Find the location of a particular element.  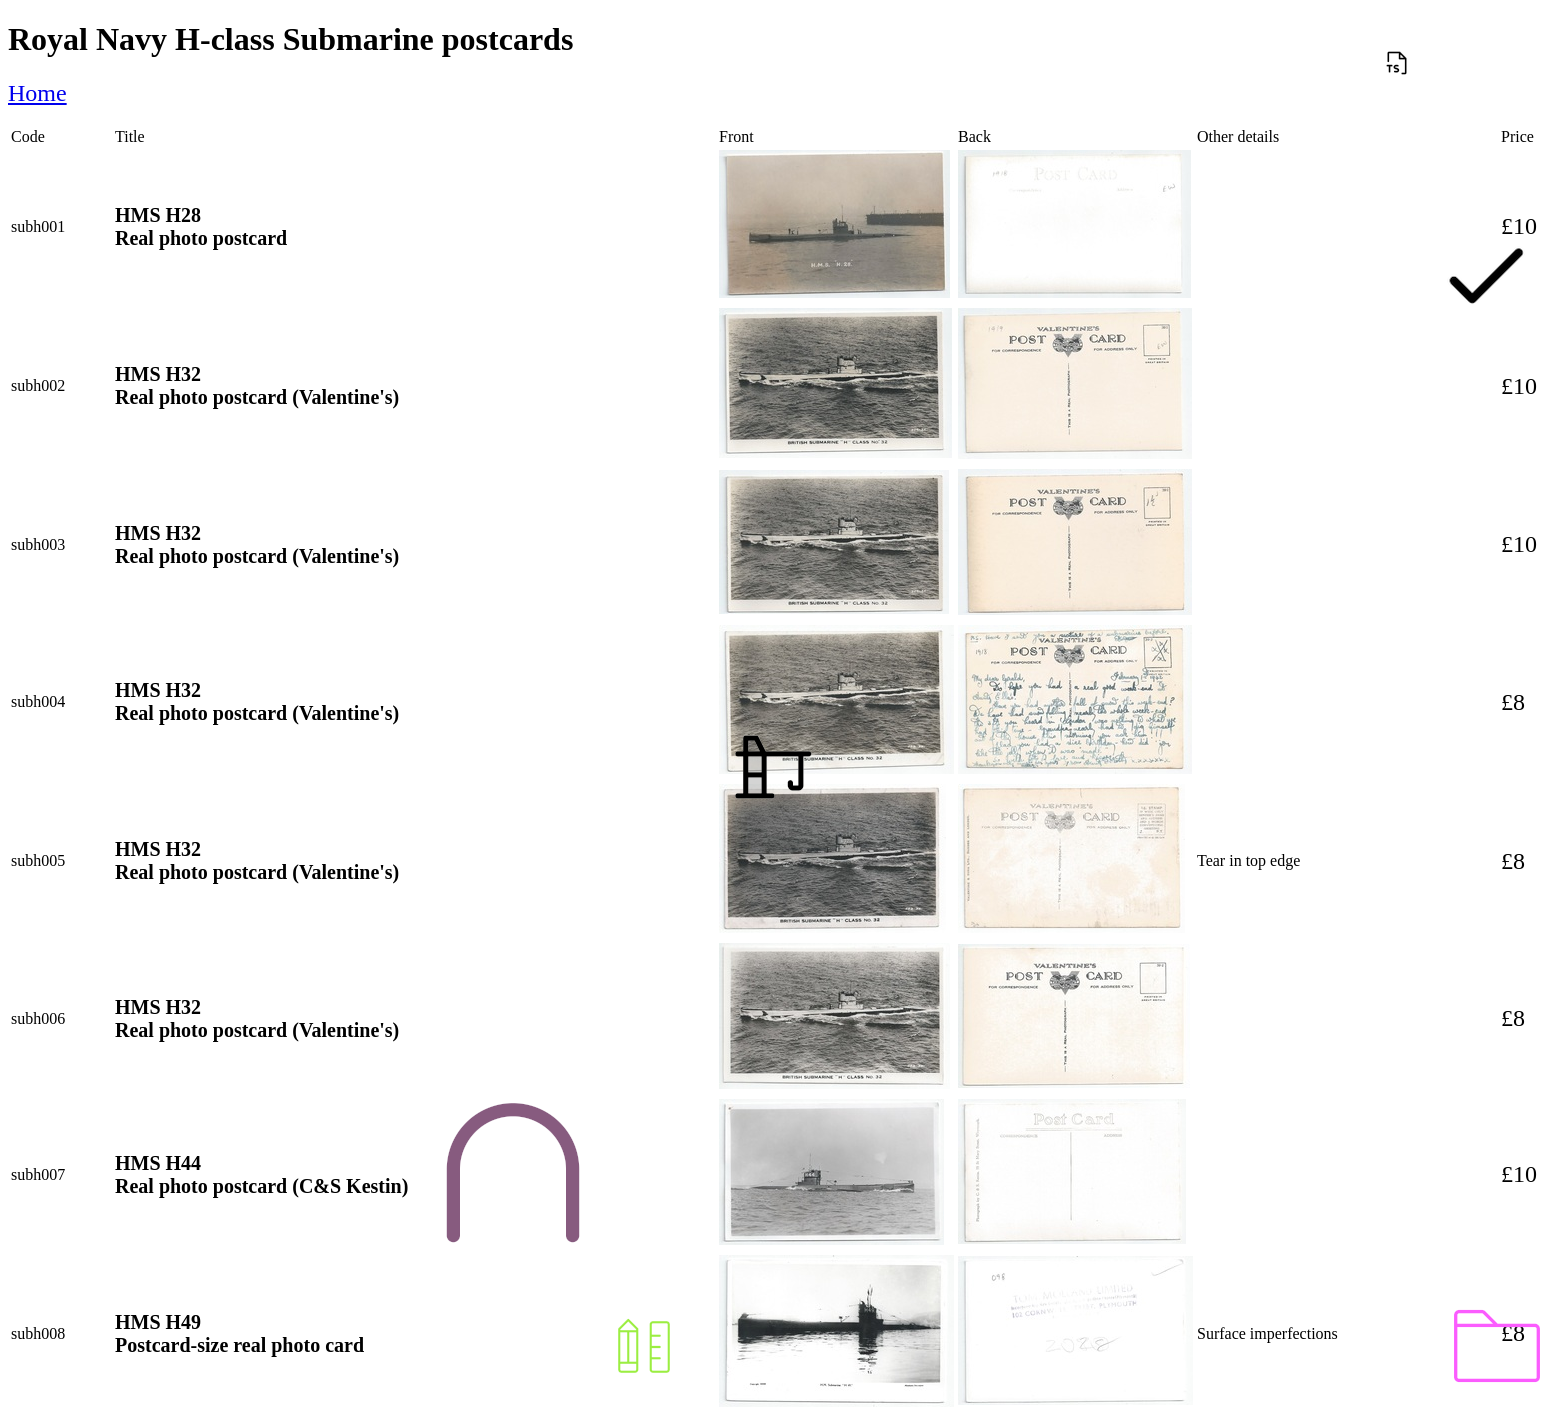

indicates a set intersection operation is located at coordinates (513, 1176).